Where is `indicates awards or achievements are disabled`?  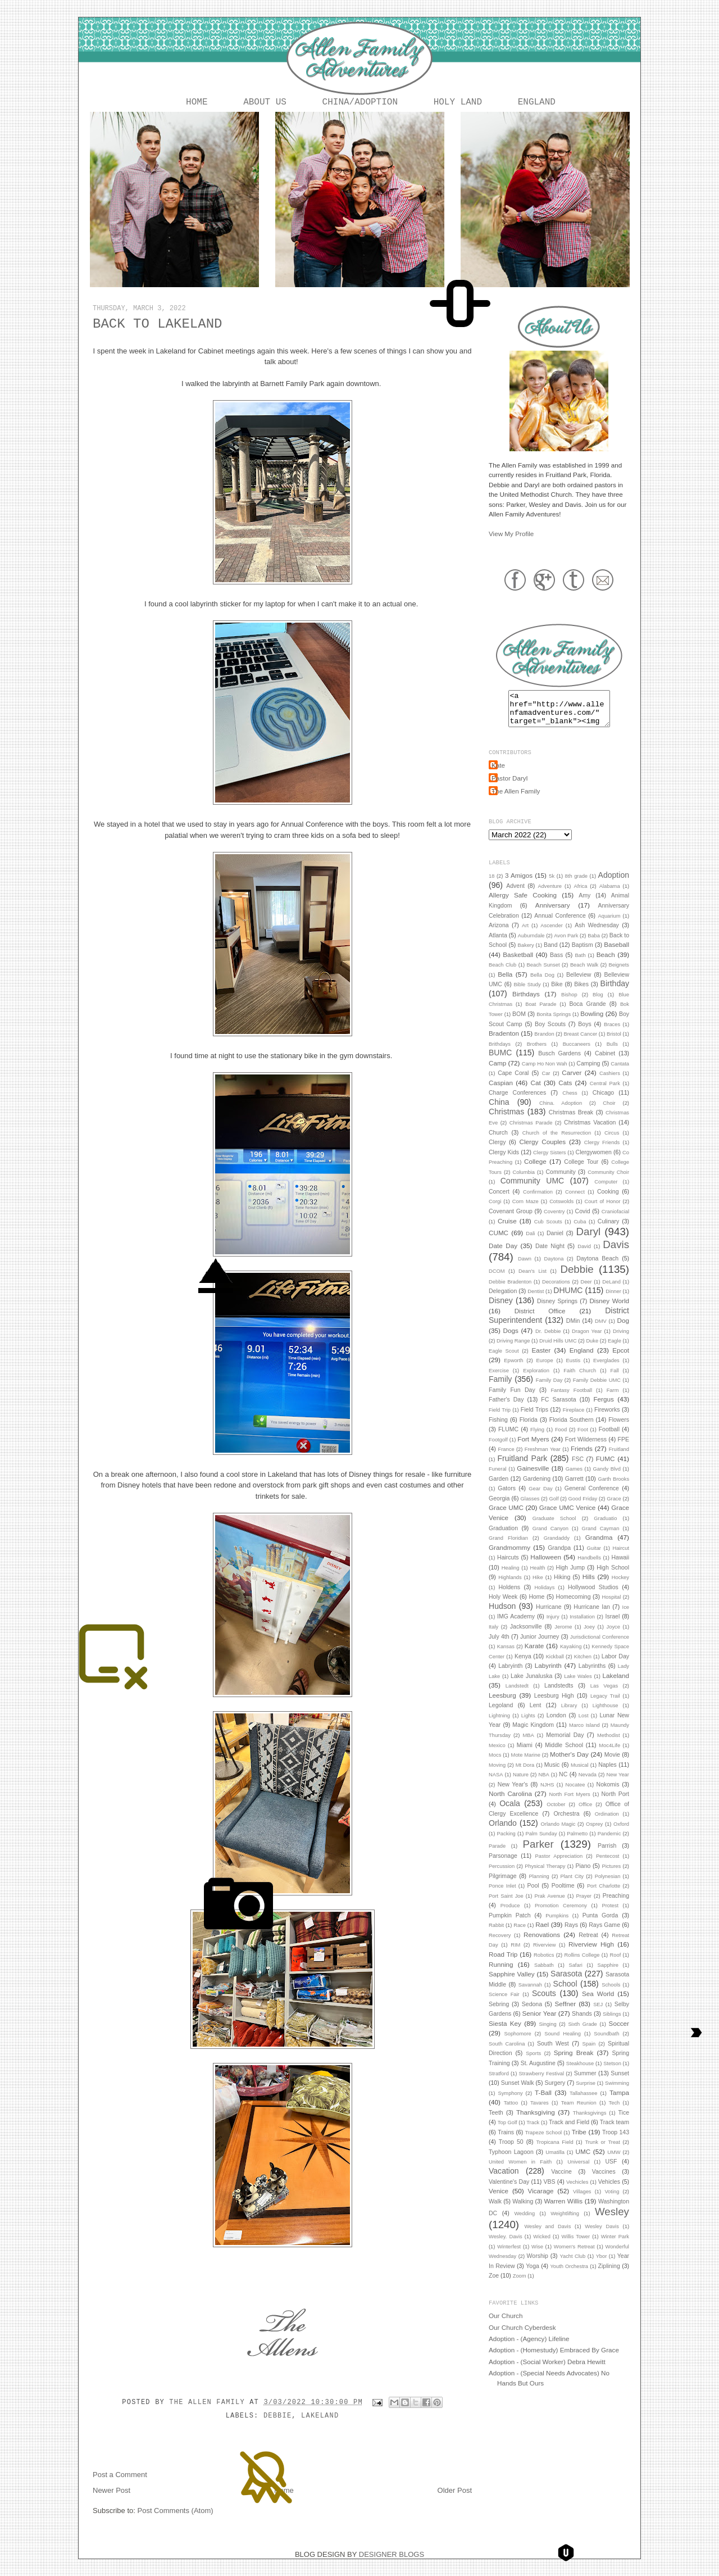
indicates awards or achievements are disabled is located at coordinates (266, 2477).